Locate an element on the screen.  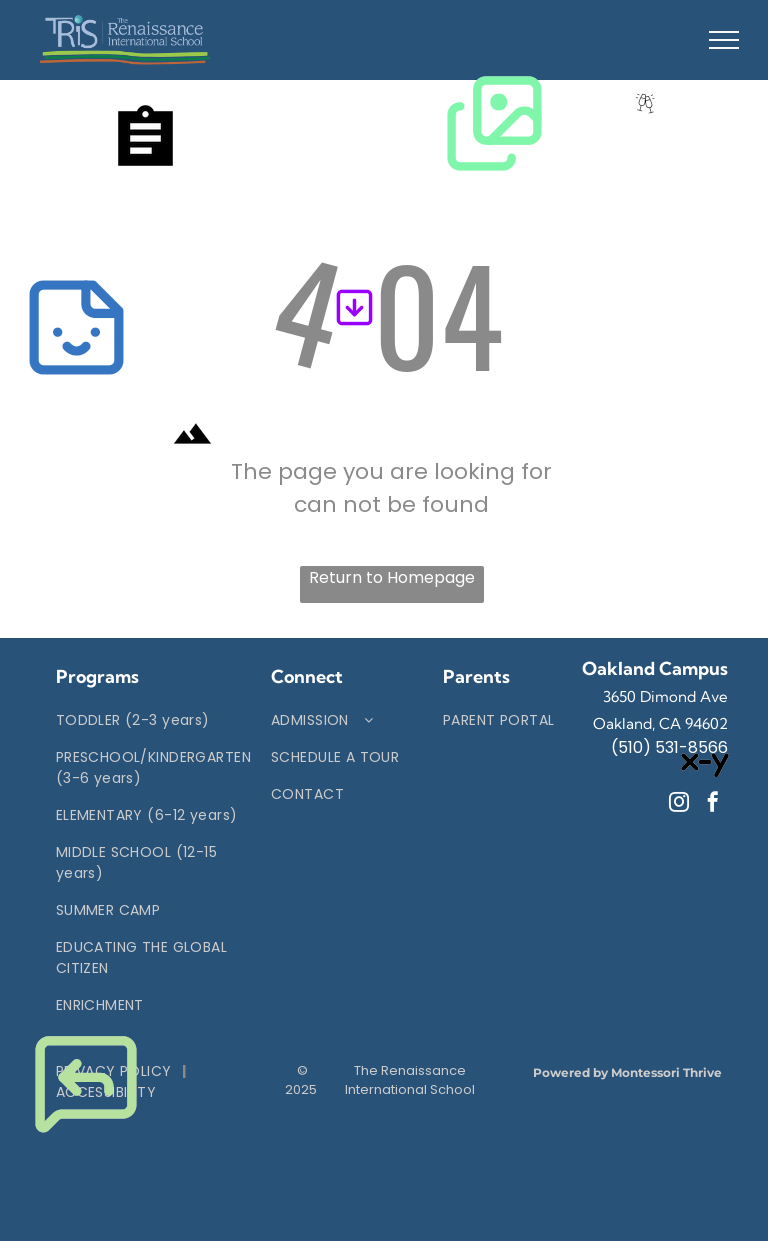
filter photos by landscape or mountain scenery is located at coordinates (192, 433).